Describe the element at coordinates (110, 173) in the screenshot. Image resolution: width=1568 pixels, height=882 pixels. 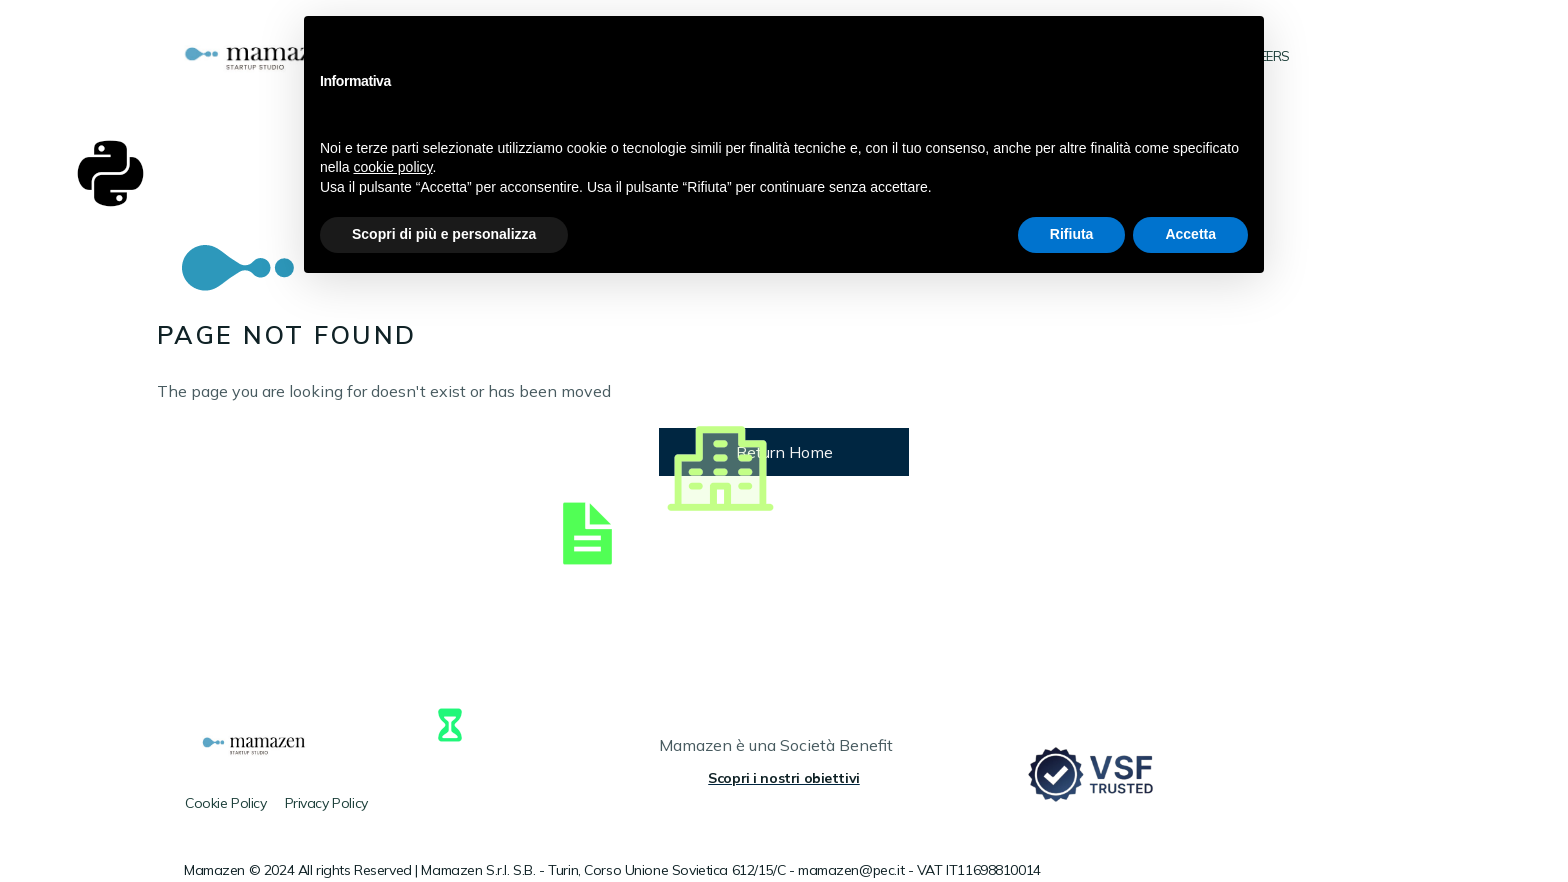
I see `indicates python programming language support` at that location.